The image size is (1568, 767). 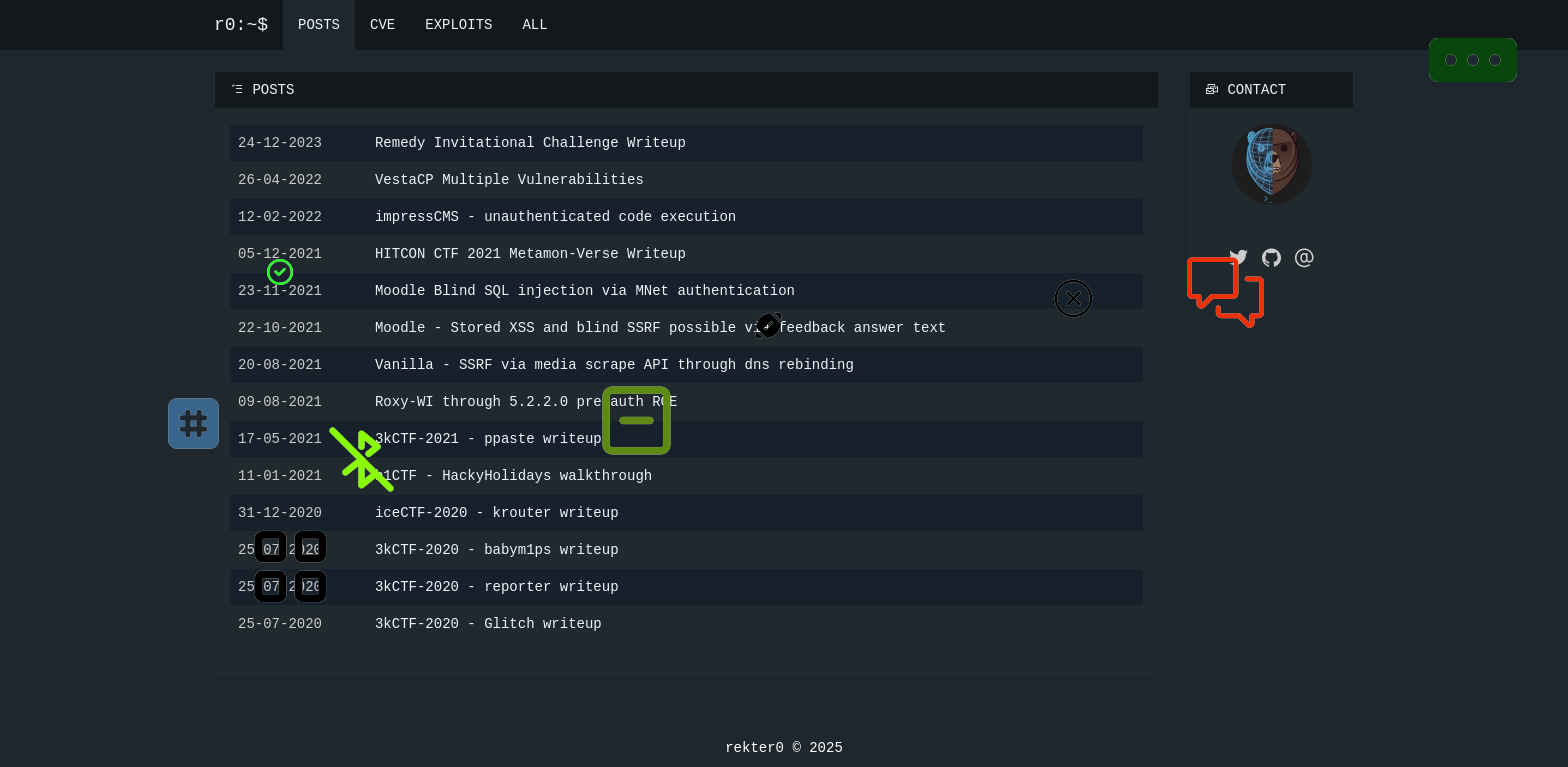 What do you see at coordinates (1473, 60) in the screenshot?
I see `access more options or actions` at bounding box center [1473, 60].